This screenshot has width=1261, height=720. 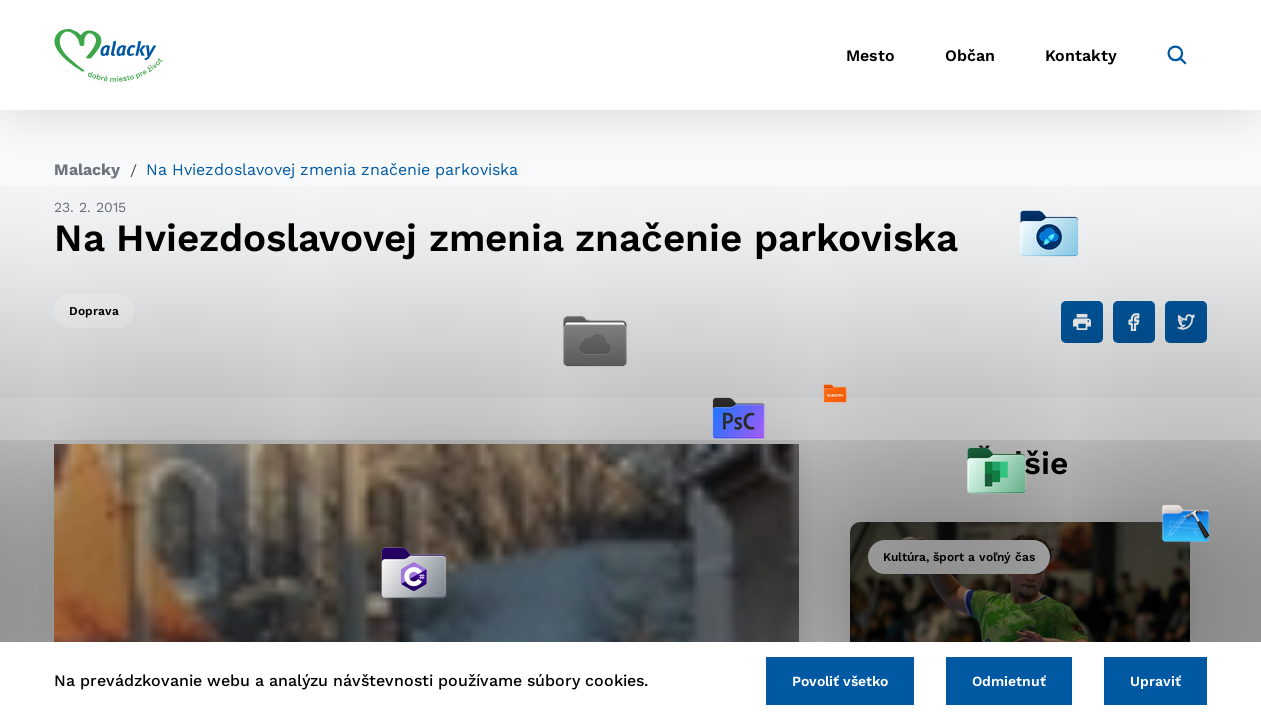 What do you see at coordinates (1049, 235) in the screenshot?
I see `open microsoft iot plug and play folder` at bounding box center [1049, 235].